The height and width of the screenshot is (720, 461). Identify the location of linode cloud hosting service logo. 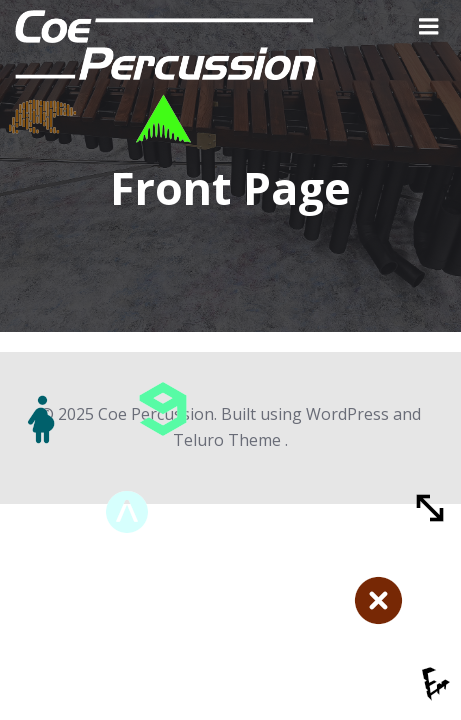
(436, 684).